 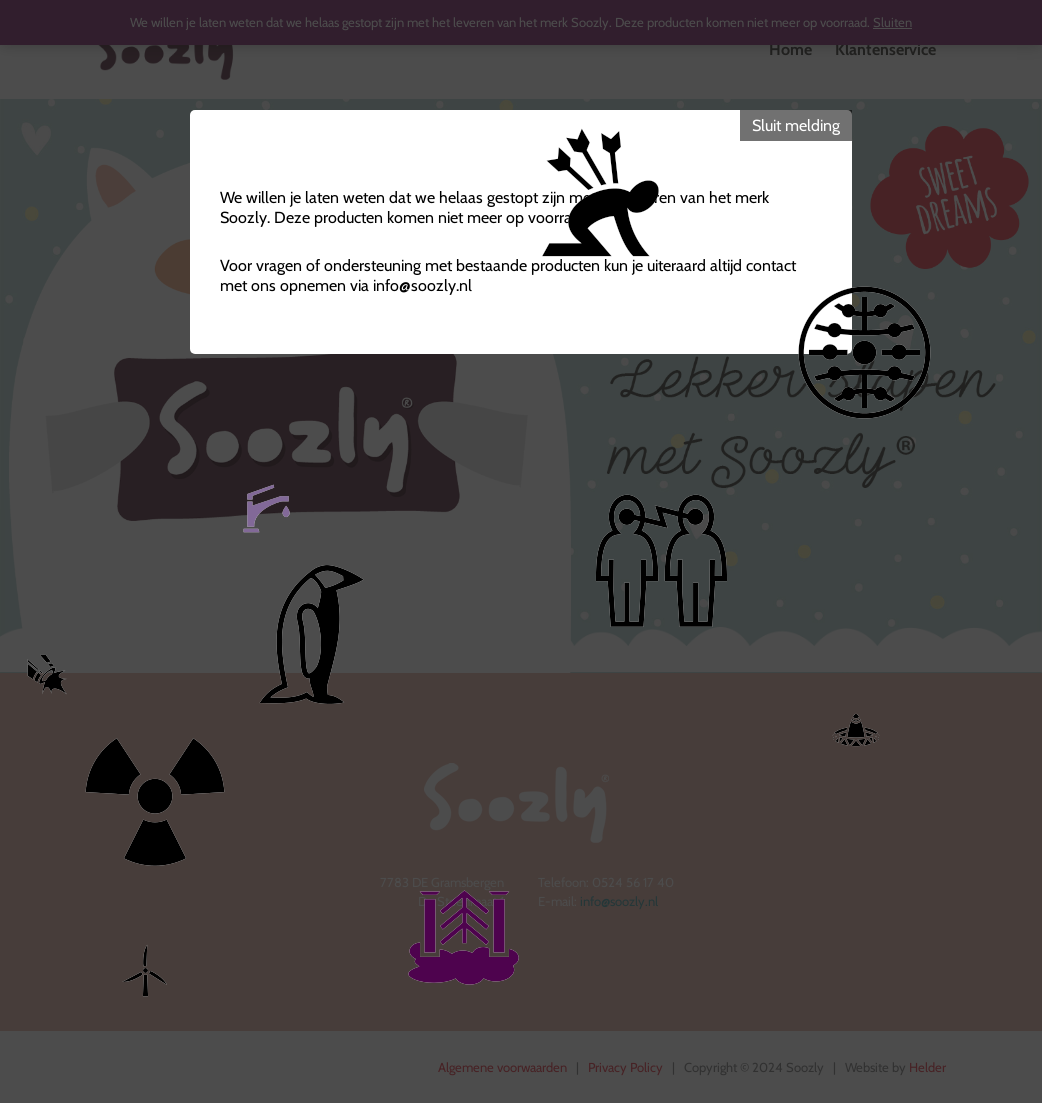 What do you see at coordinates (600, 191) in the screenshot?
I see `indicates defeated enemy or fallen character` at bounding box center [600, 191].